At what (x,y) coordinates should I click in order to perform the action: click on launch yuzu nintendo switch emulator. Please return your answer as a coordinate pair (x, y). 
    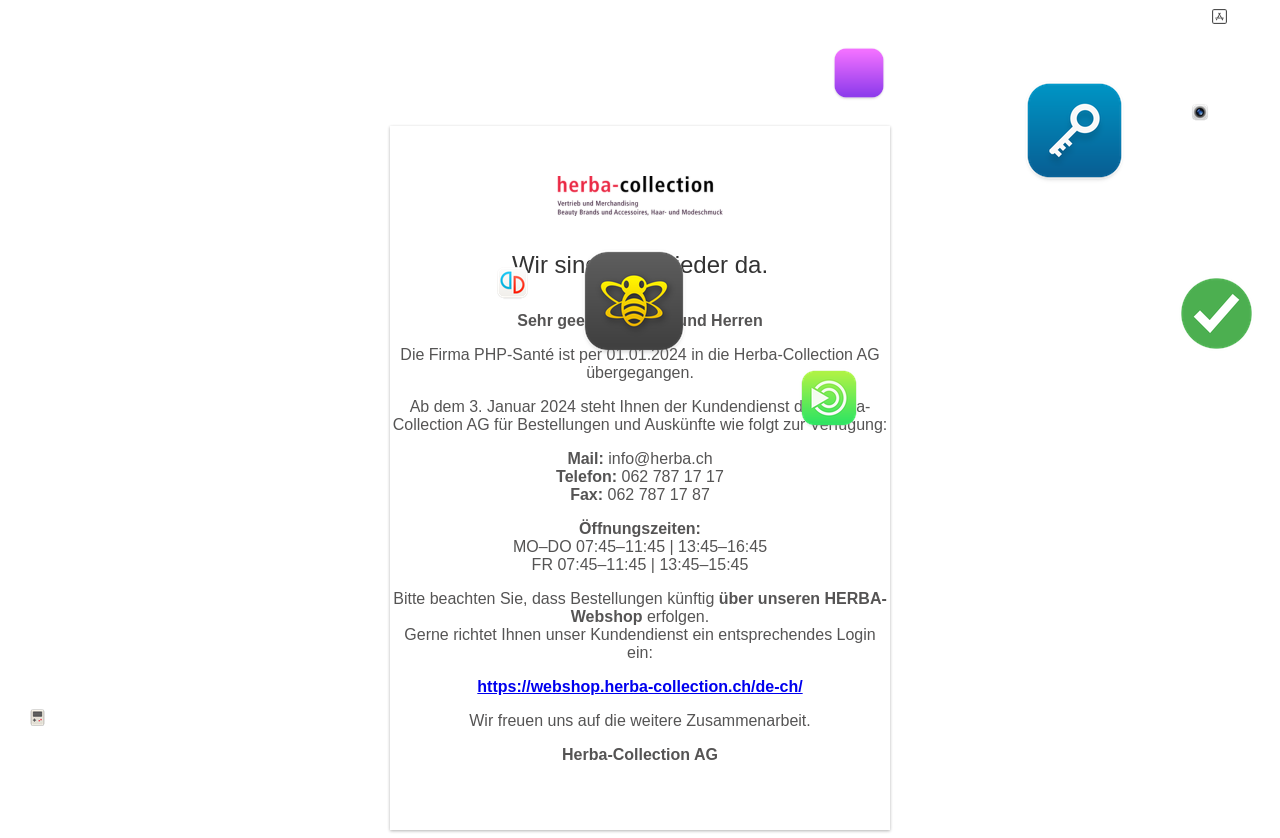
    Looking at the image, I should click on (512, 282).